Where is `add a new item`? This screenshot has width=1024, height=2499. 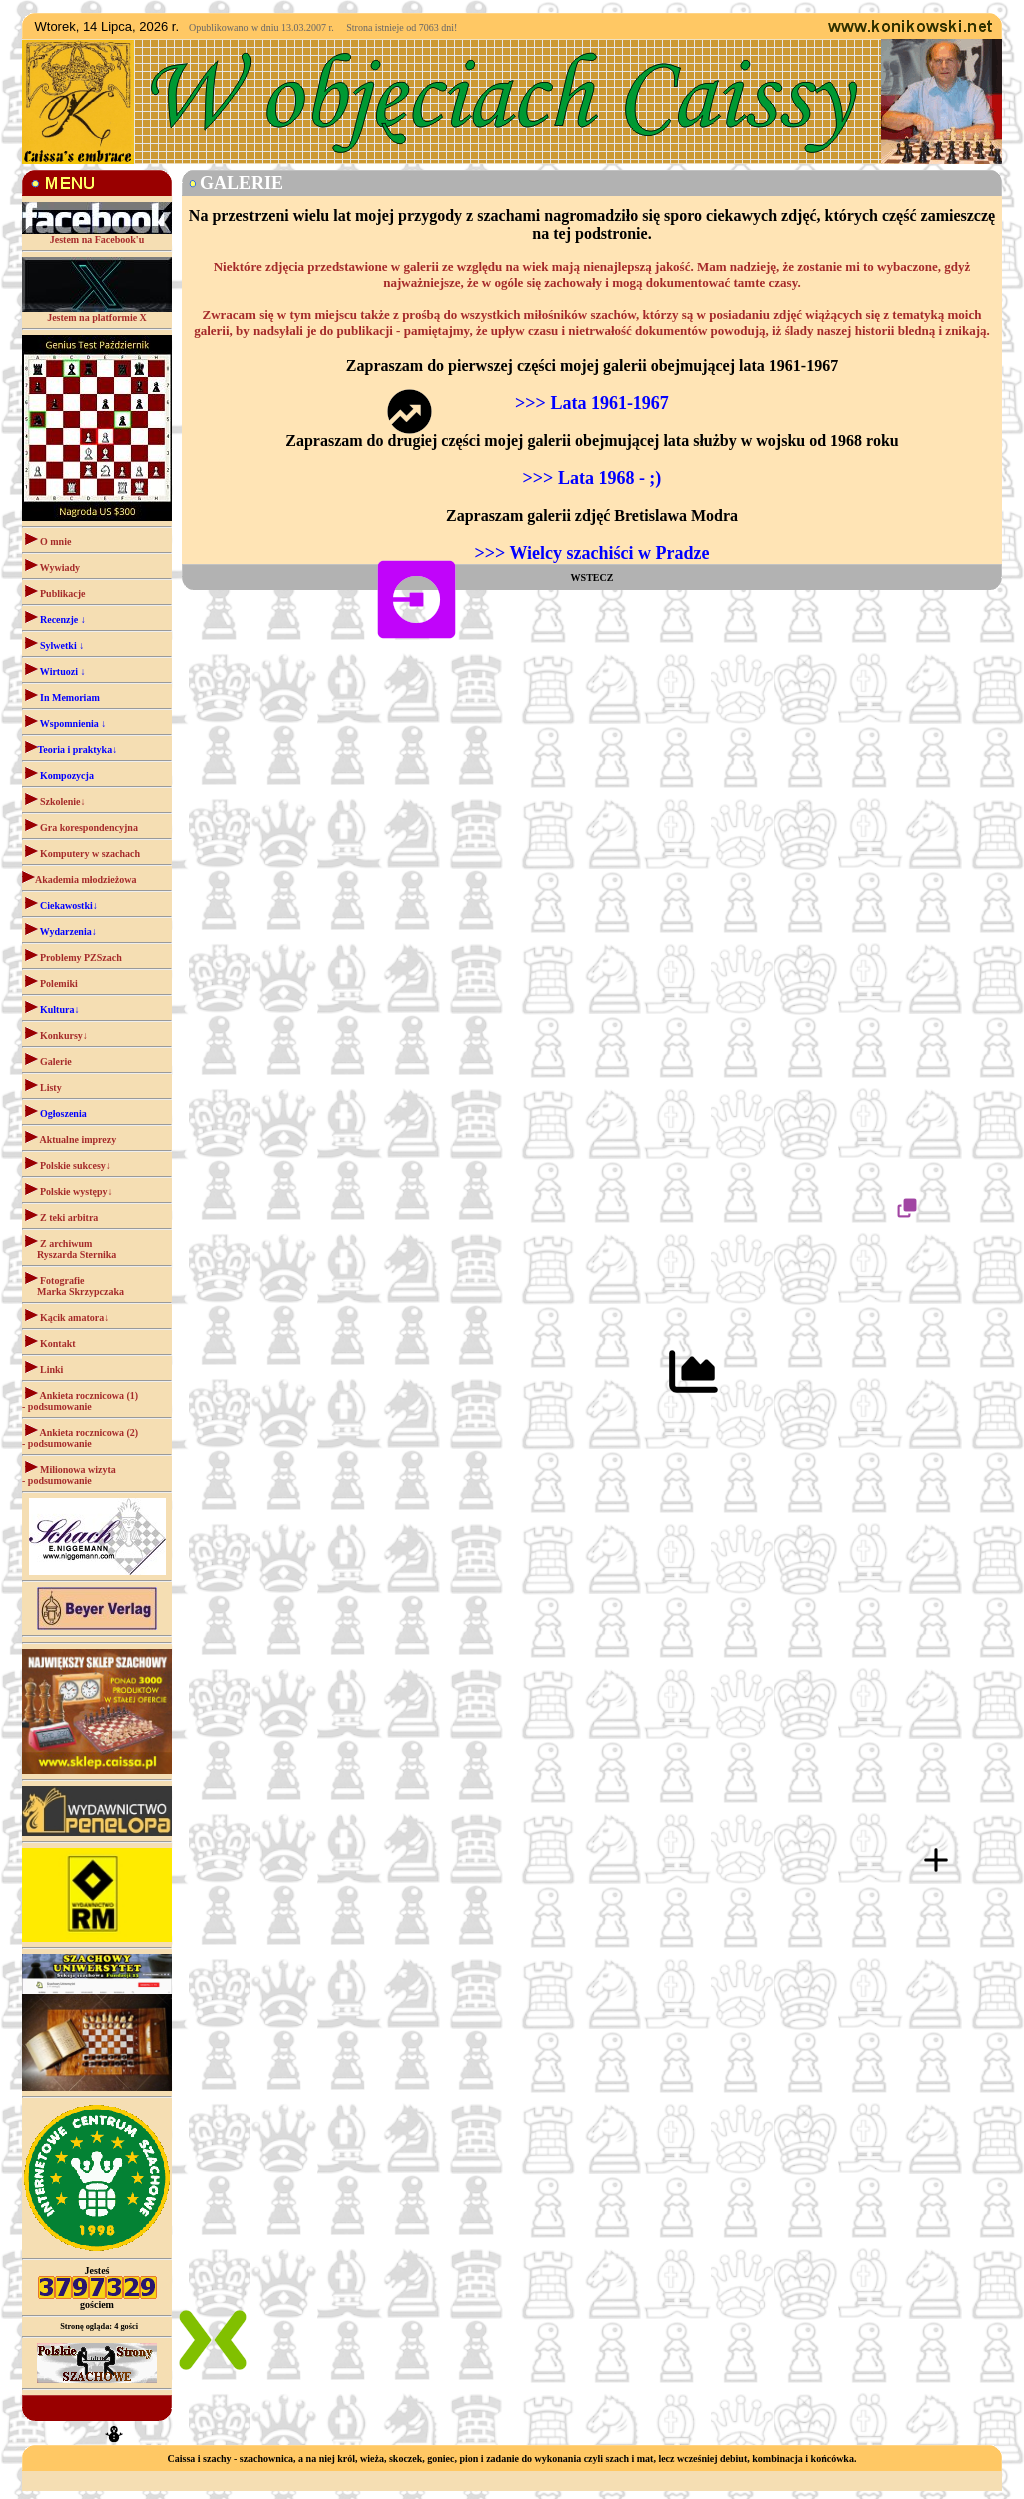
add a new item is located at coordinates (936, 1860).